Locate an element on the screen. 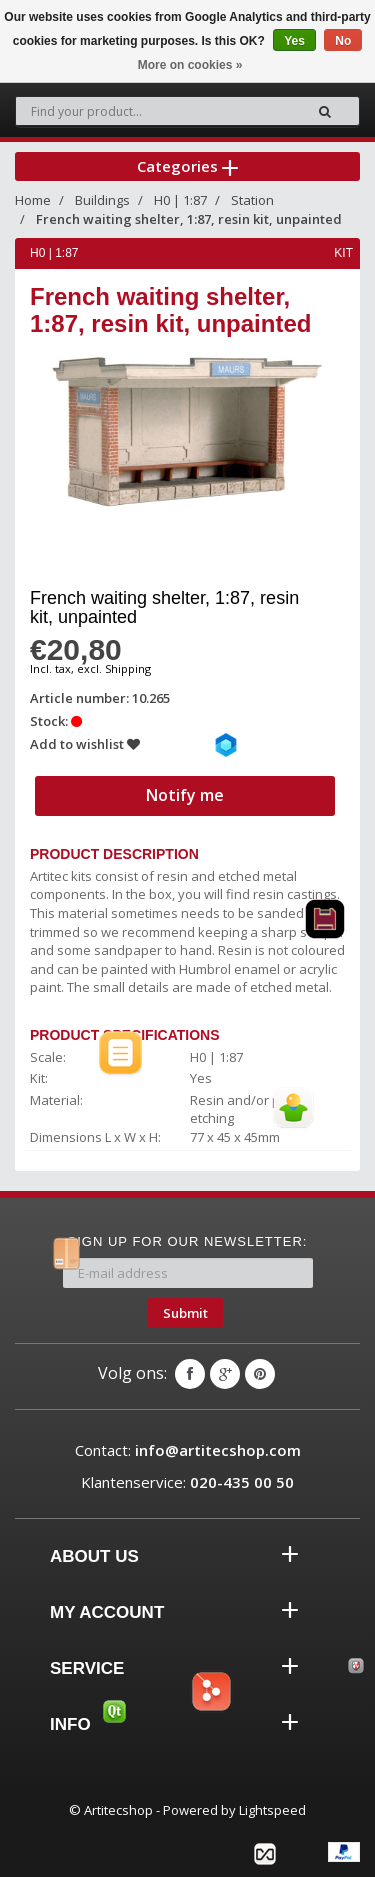  open or install a debian package file is located at coordinates (66, 1253).